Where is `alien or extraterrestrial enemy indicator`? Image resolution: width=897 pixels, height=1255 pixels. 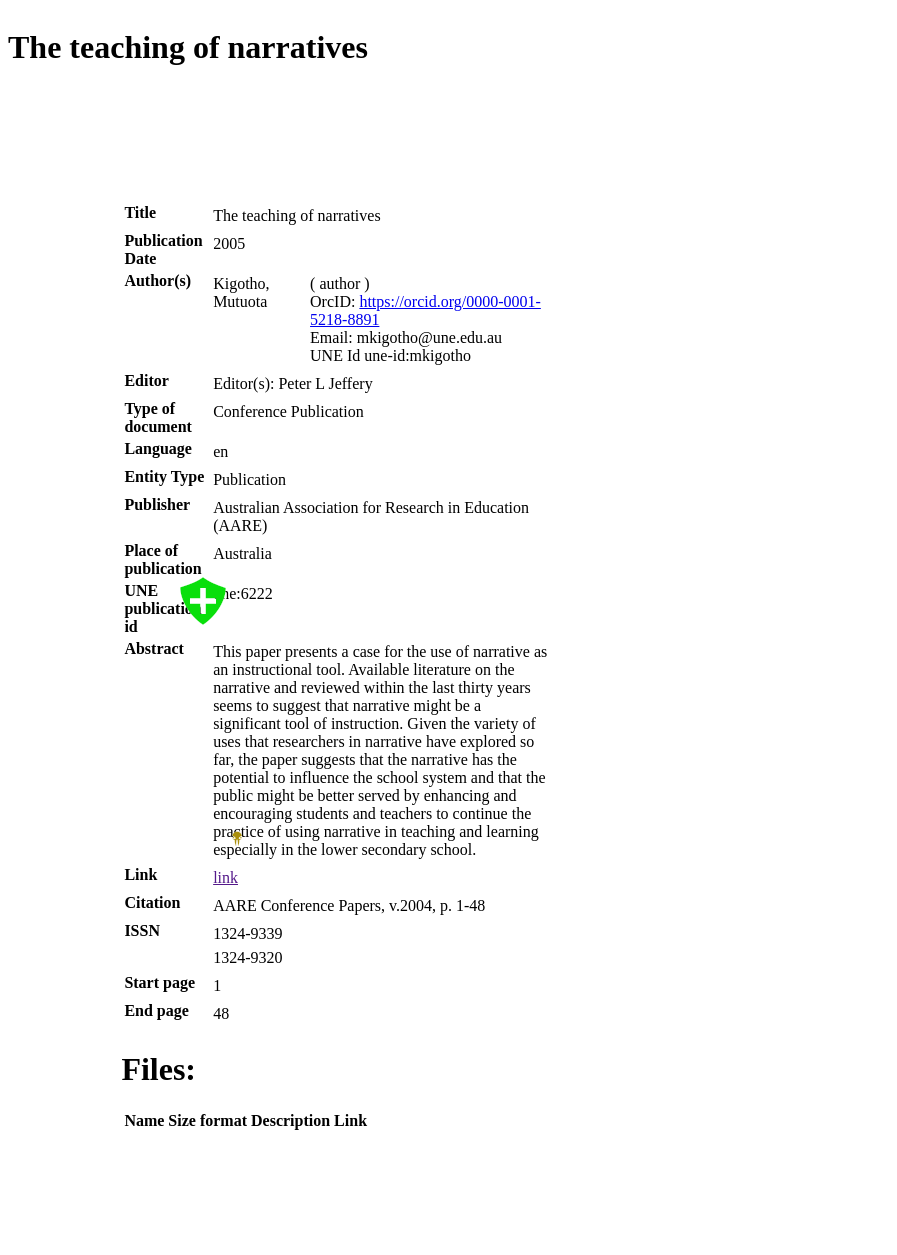 alien or extraterrestrial enemy indicator is located at coordinates (237, 839).